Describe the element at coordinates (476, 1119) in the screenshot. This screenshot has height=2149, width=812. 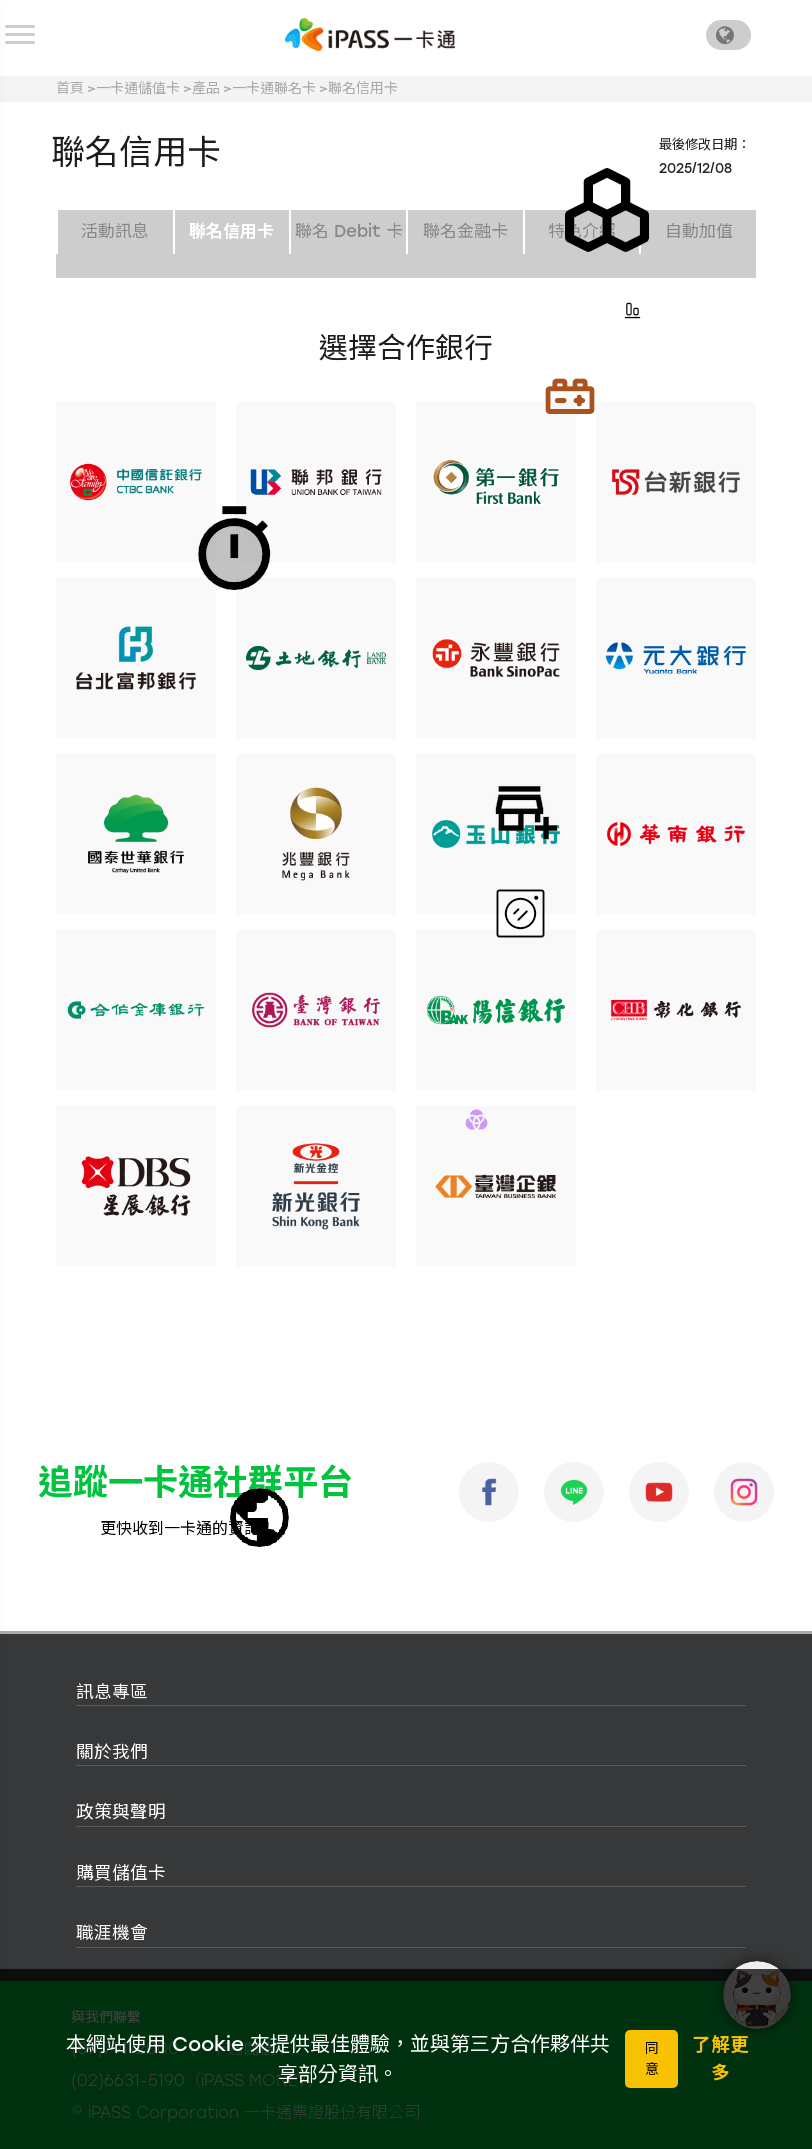
I see `adjust color filter settings` at that location.